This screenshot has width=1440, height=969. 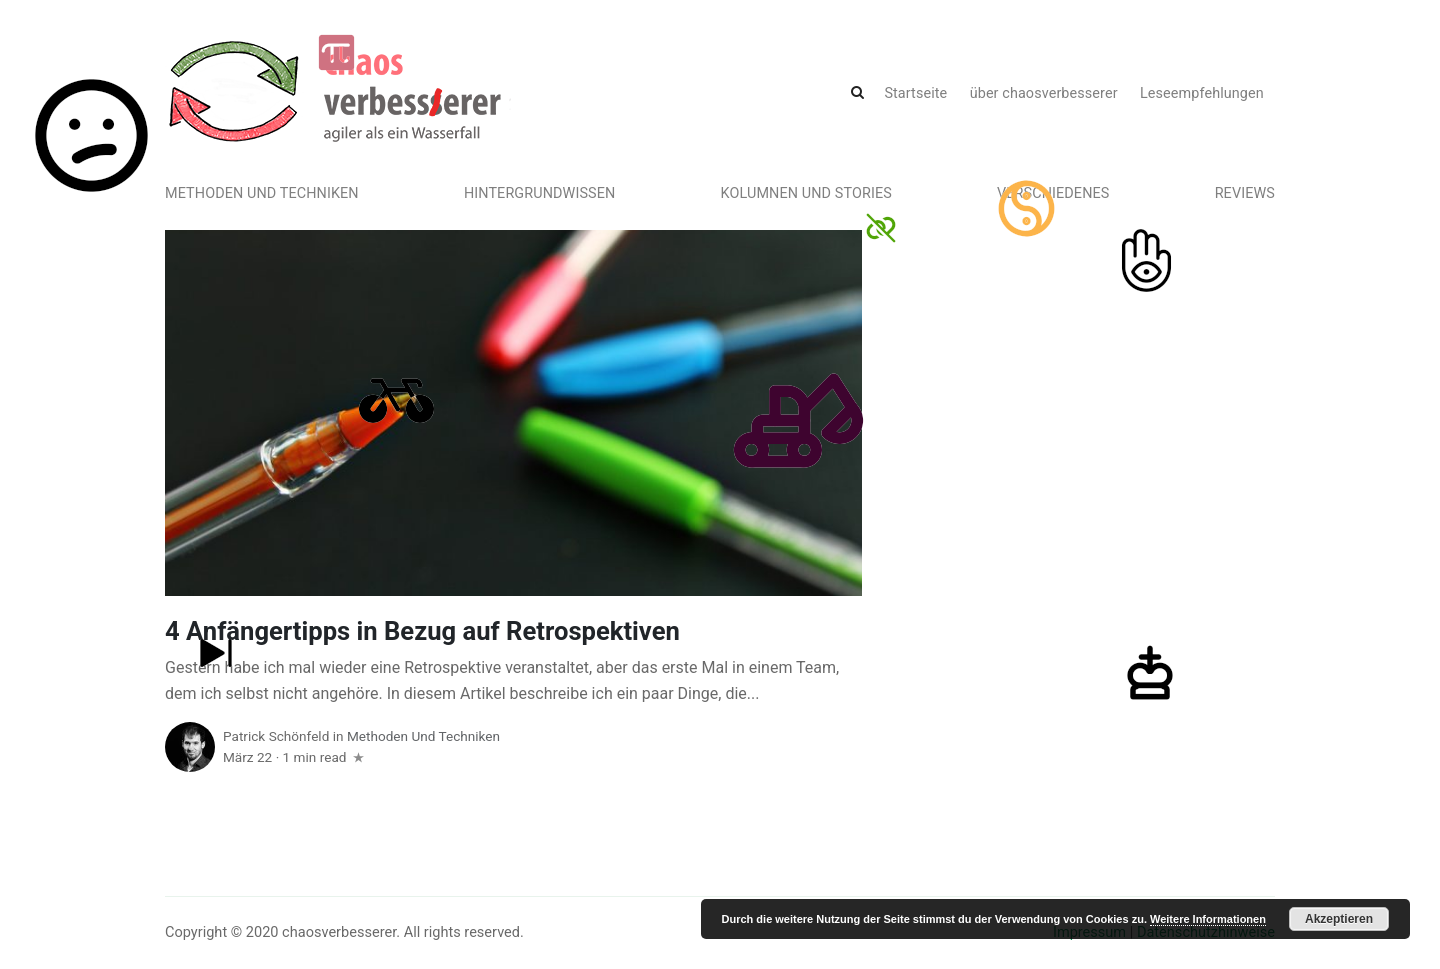 What do you see at coordinates (1026, 208) in the screenshot?
I see `toggle balance or harmony mode` at bounding box center [1026, 208].